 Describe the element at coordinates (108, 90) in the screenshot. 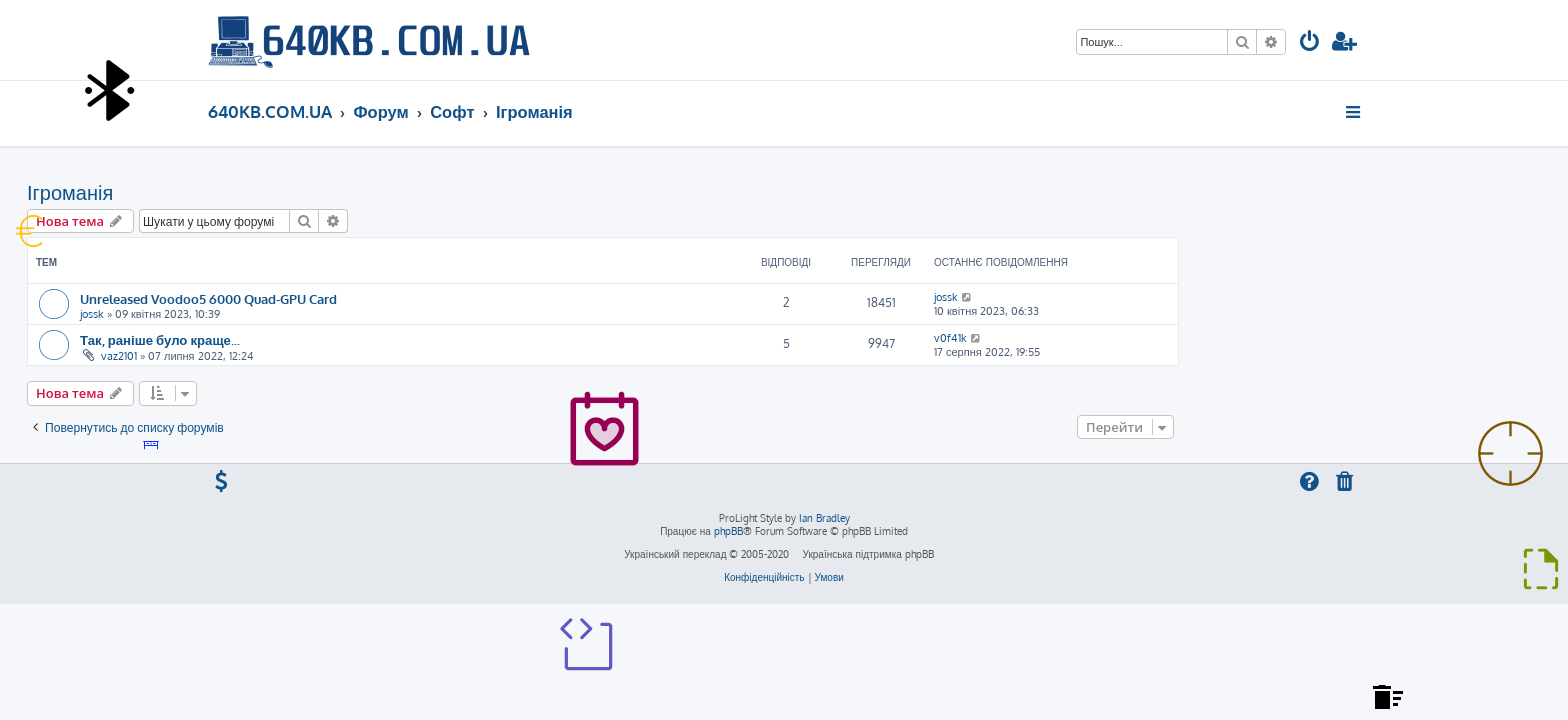

I see `indicates an active bluetooth connection` at that location.